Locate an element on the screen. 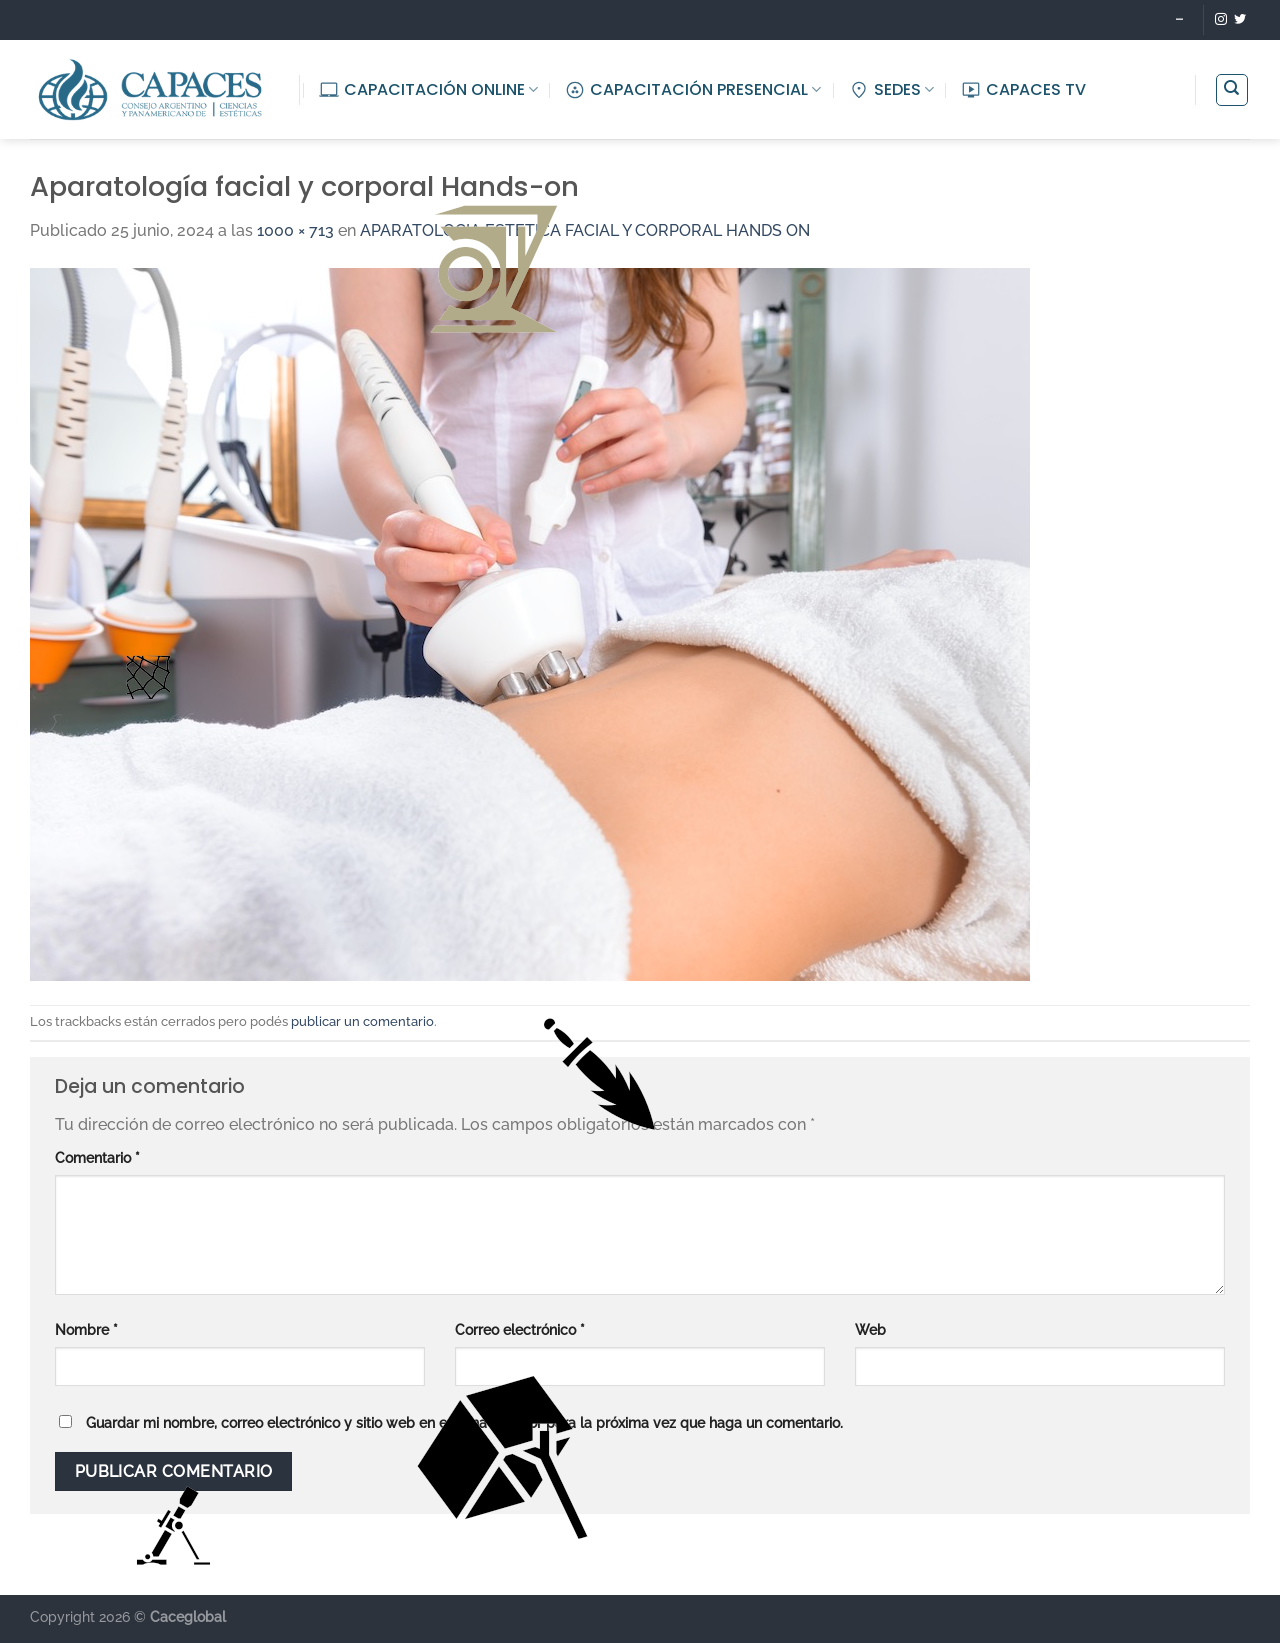 This screenshot has width=1280, height=1643. abstract game element or power-up is located at coordinates (494, 269).